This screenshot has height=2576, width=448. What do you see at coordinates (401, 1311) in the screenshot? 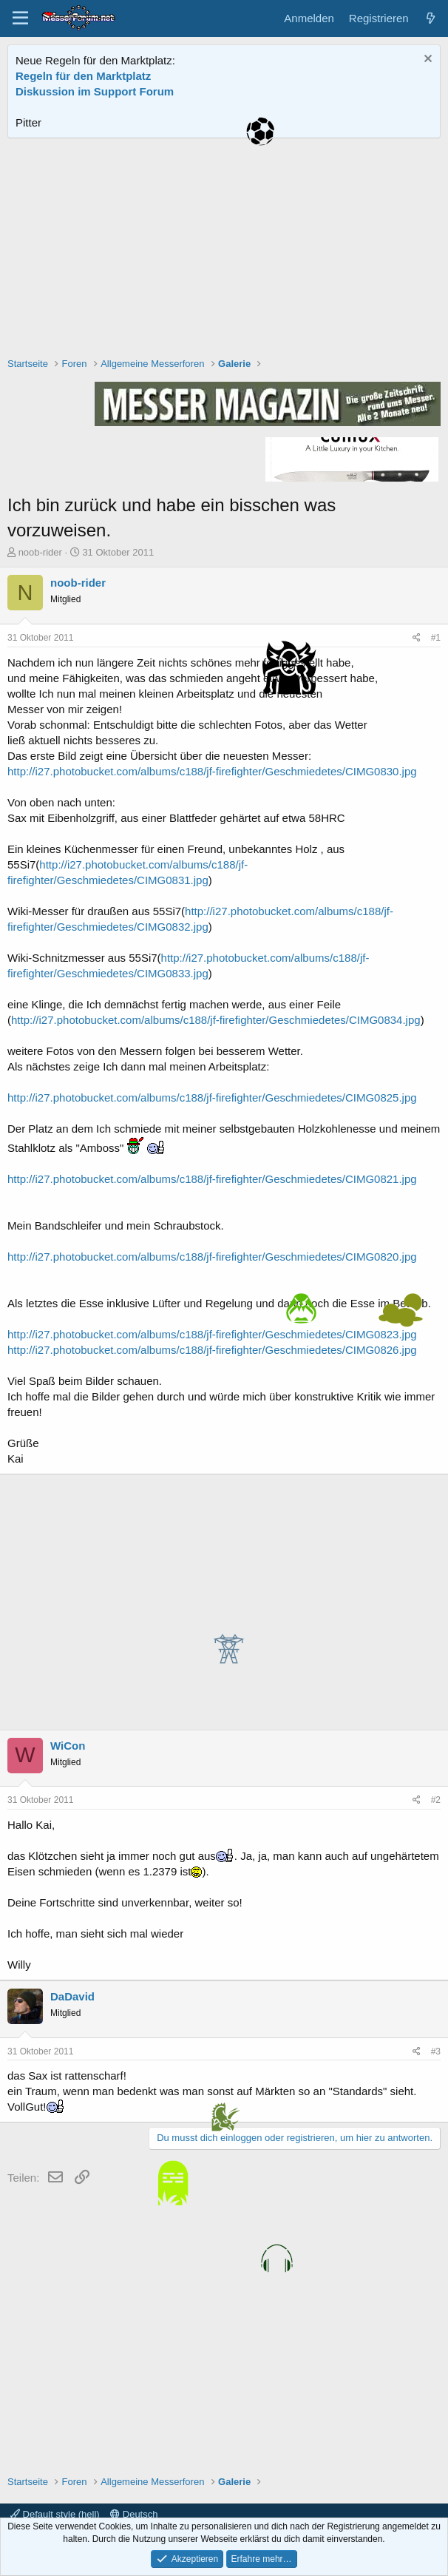
I see `view current weather conditions` at bounding box center [401, 1311].